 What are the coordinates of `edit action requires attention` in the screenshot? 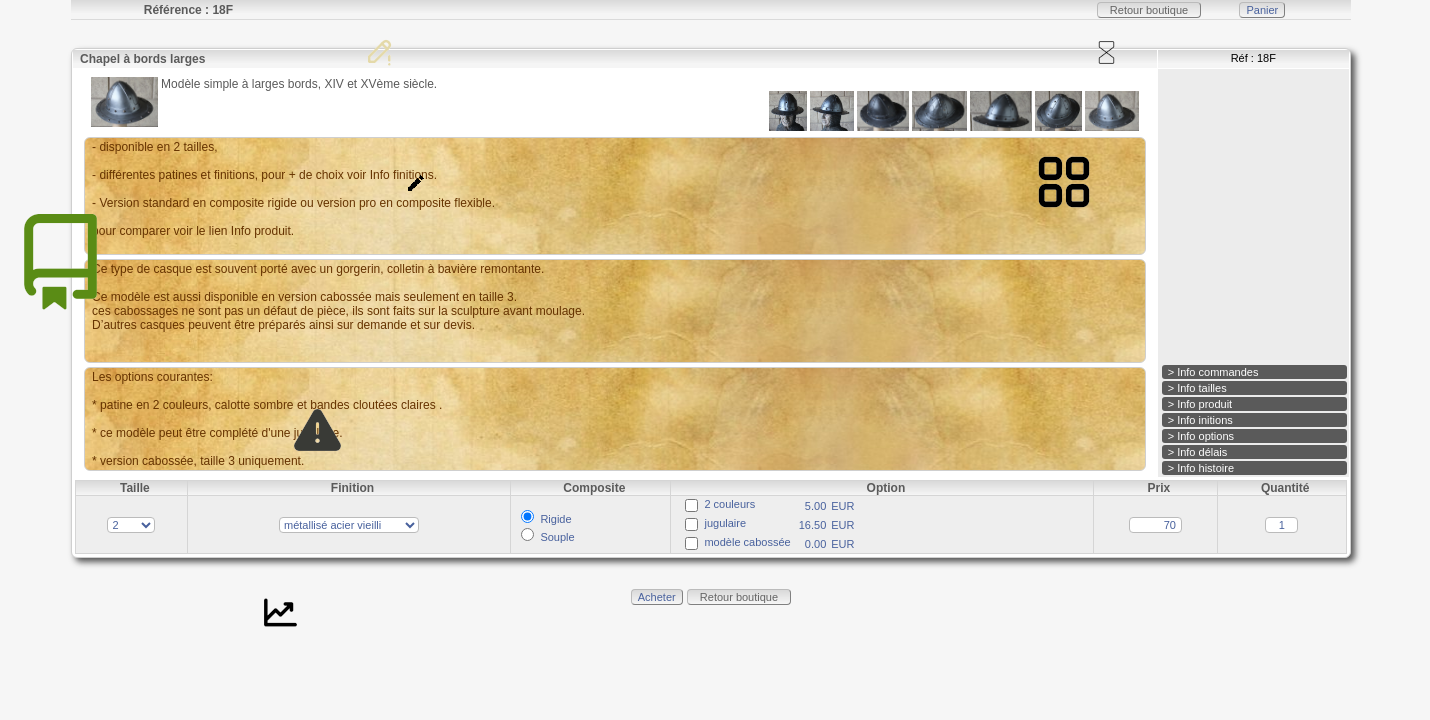 It's located at (380, 51).